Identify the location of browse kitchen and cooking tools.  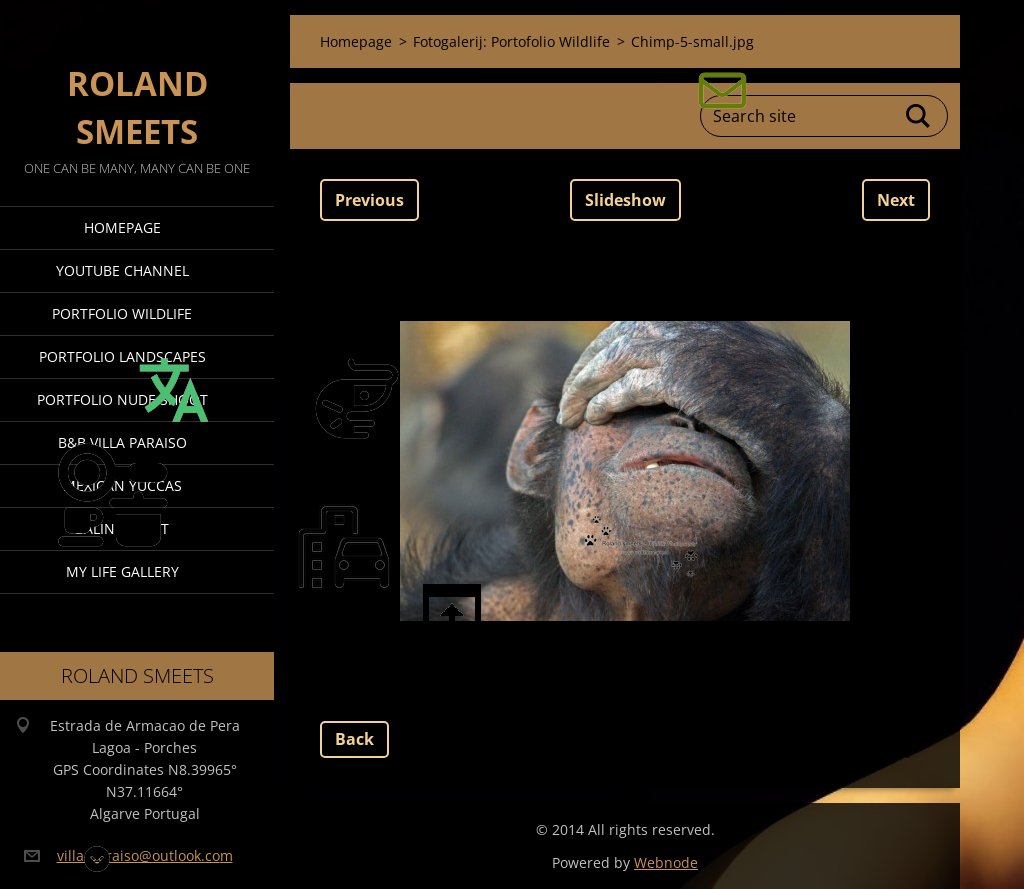
(116, 495).